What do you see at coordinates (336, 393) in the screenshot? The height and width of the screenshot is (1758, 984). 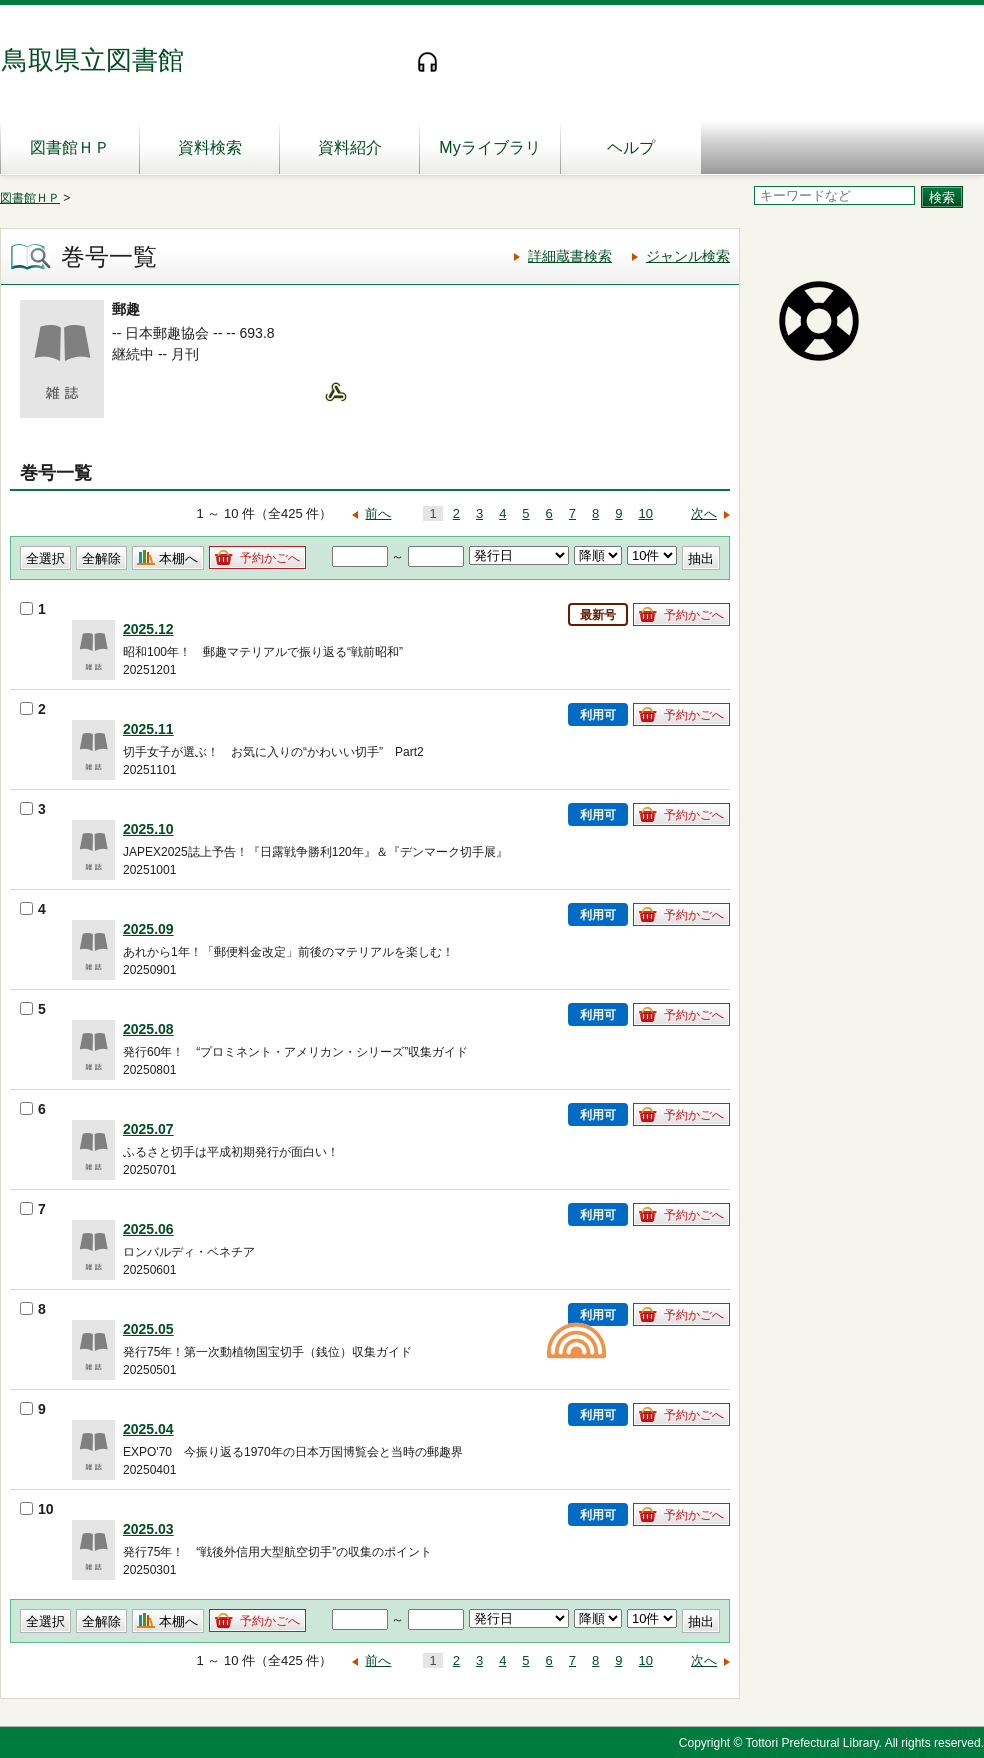 I see `configure webhook integrations` at bounding box center [336, 393].